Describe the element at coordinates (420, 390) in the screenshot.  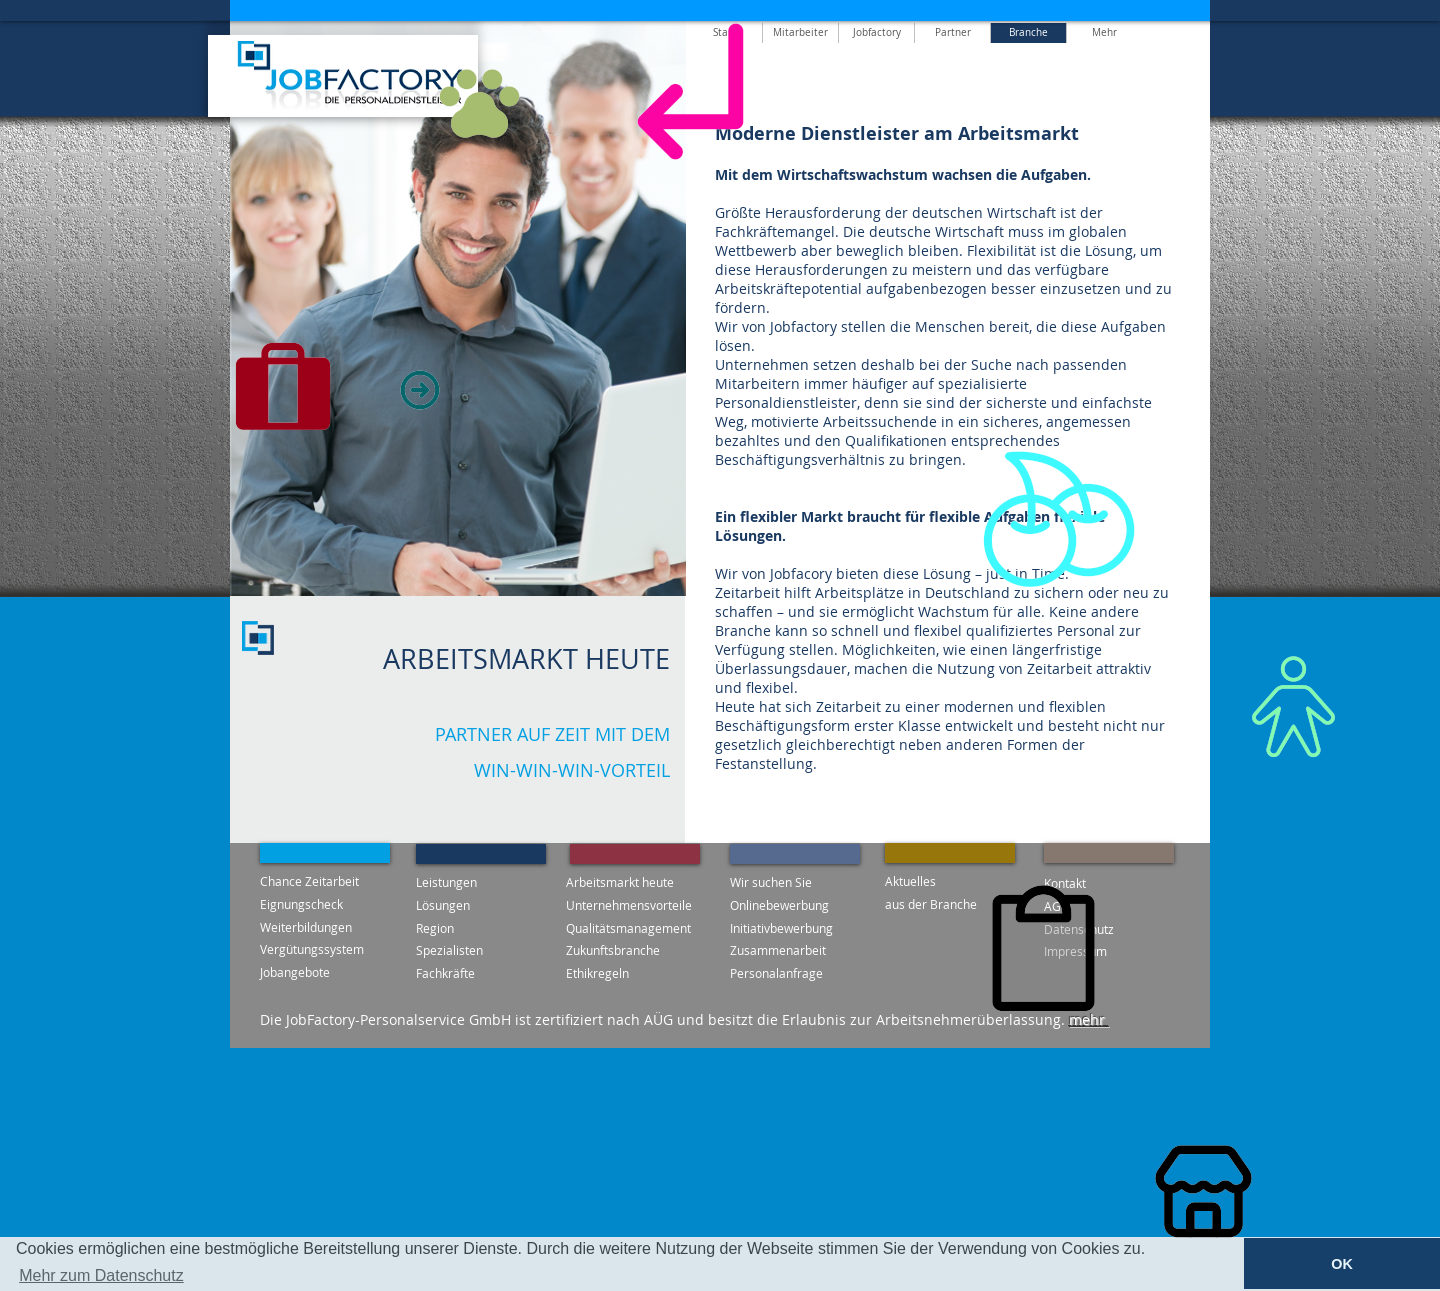
I see `go to next step or screen` at that location.